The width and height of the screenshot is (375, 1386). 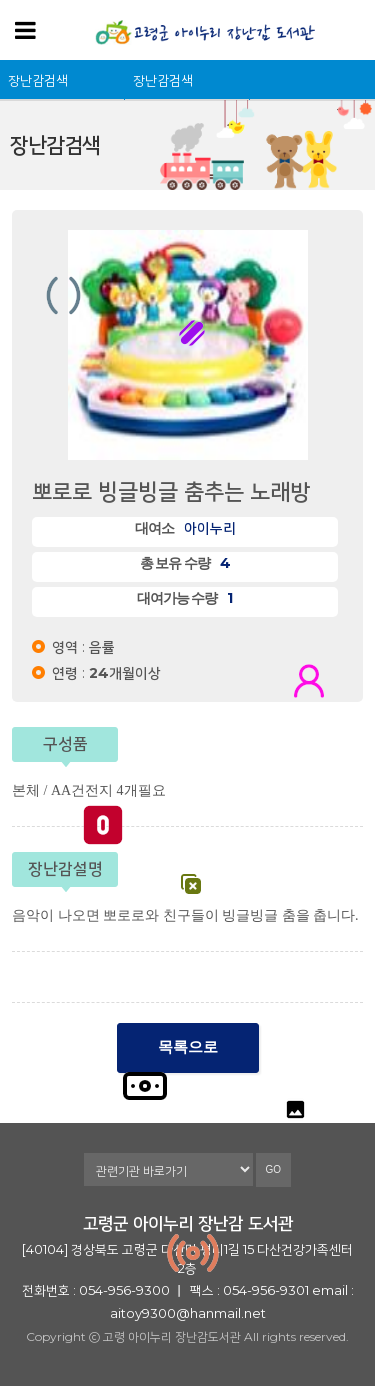 What do you see at coordinates (145, 1086) in the screenshot?
I see `view payment or cash options` at bounding box center [145, 1086].